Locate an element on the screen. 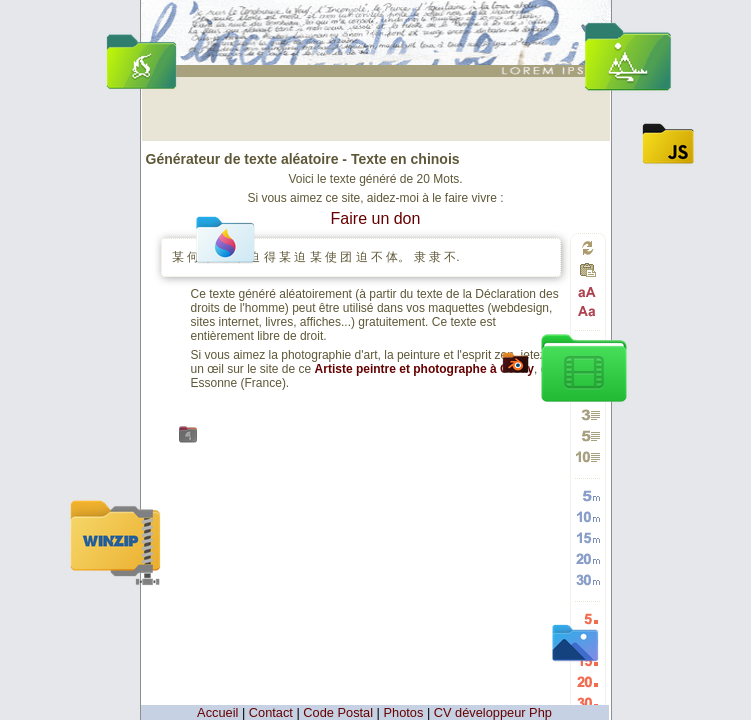 This screenshot has width=751, height=720. open folder containing javascript files is located at coordinates (668, 145).